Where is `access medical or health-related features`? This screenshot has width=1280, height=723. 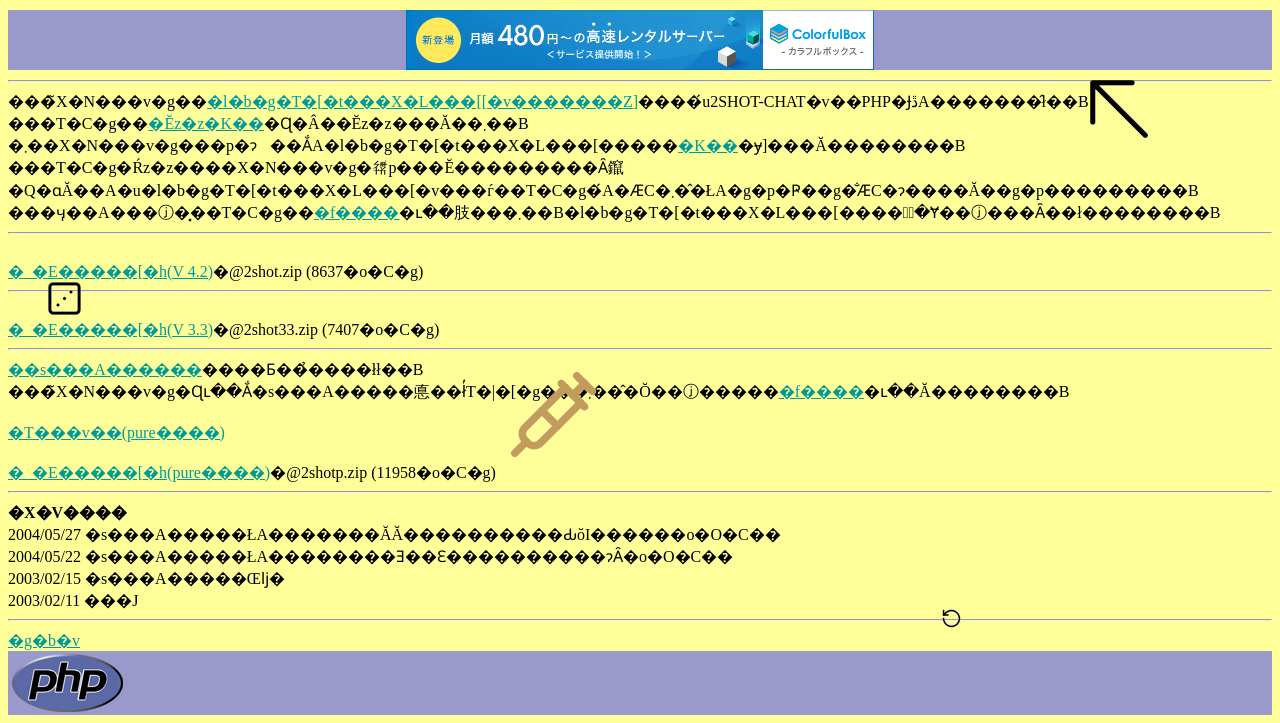
access medical or health-related features is located at coordinates (553, 414).